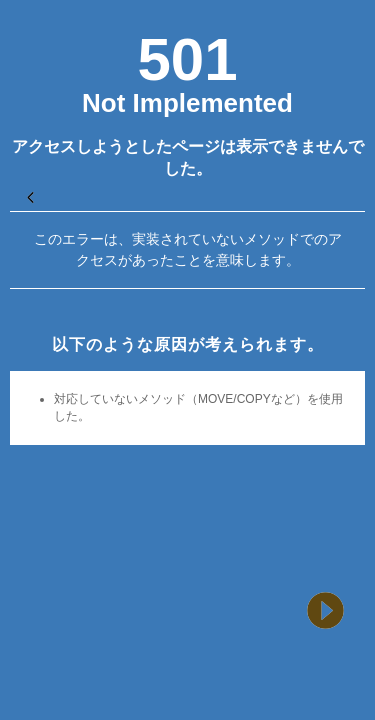  Describe the element at coordinates (30, 197) in the screenshot. I see `go back to the previous screen` at that location.